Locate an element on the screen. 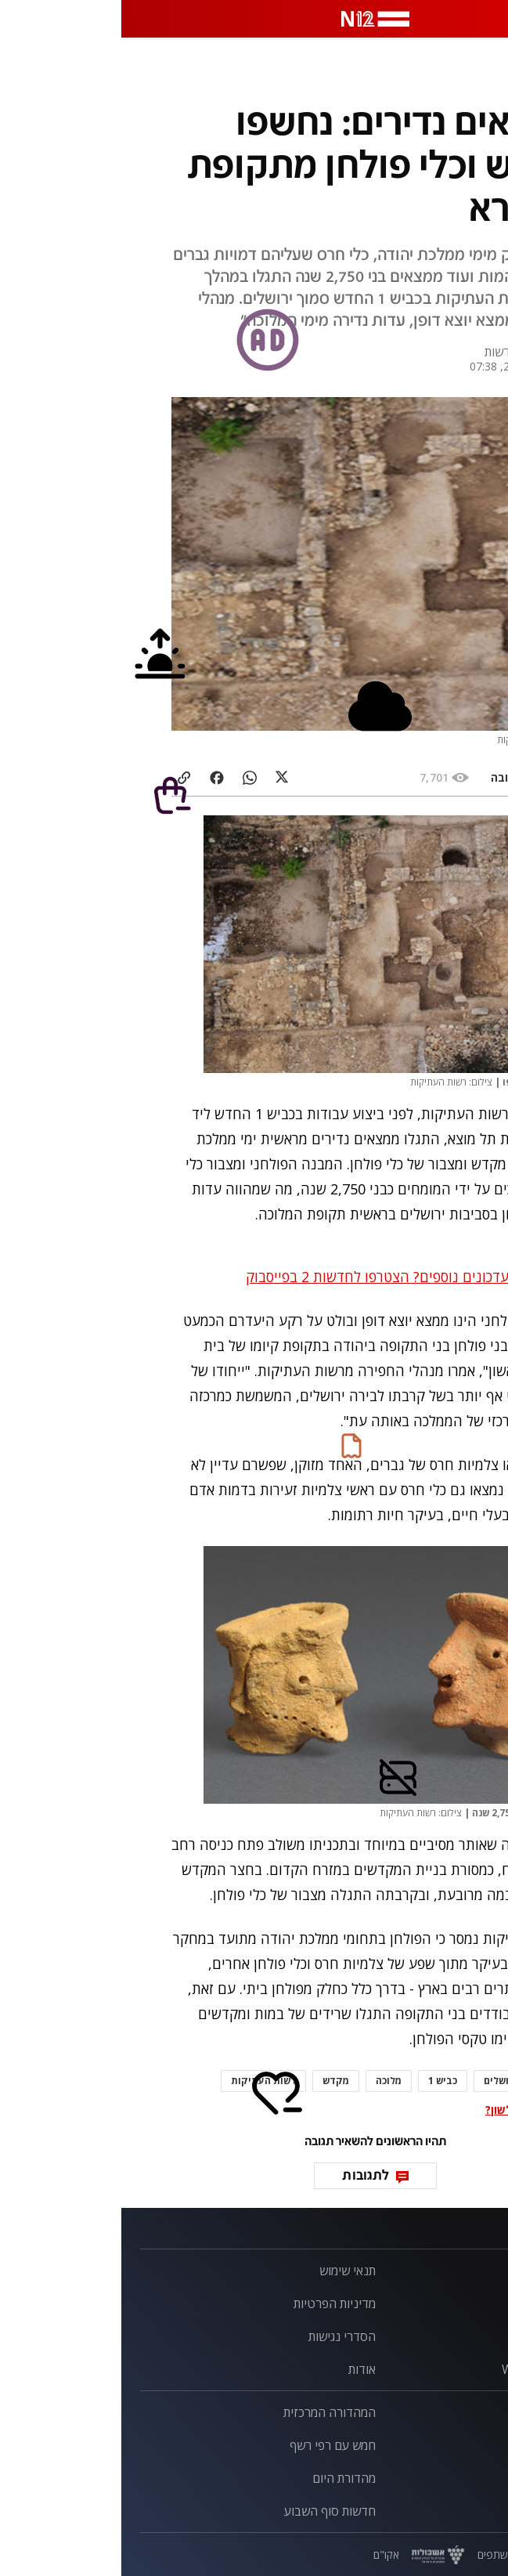 Image resolution: width=508 pixels, height=2576 pixels. cloud storage or sync status is located at coordinates (380, 706).